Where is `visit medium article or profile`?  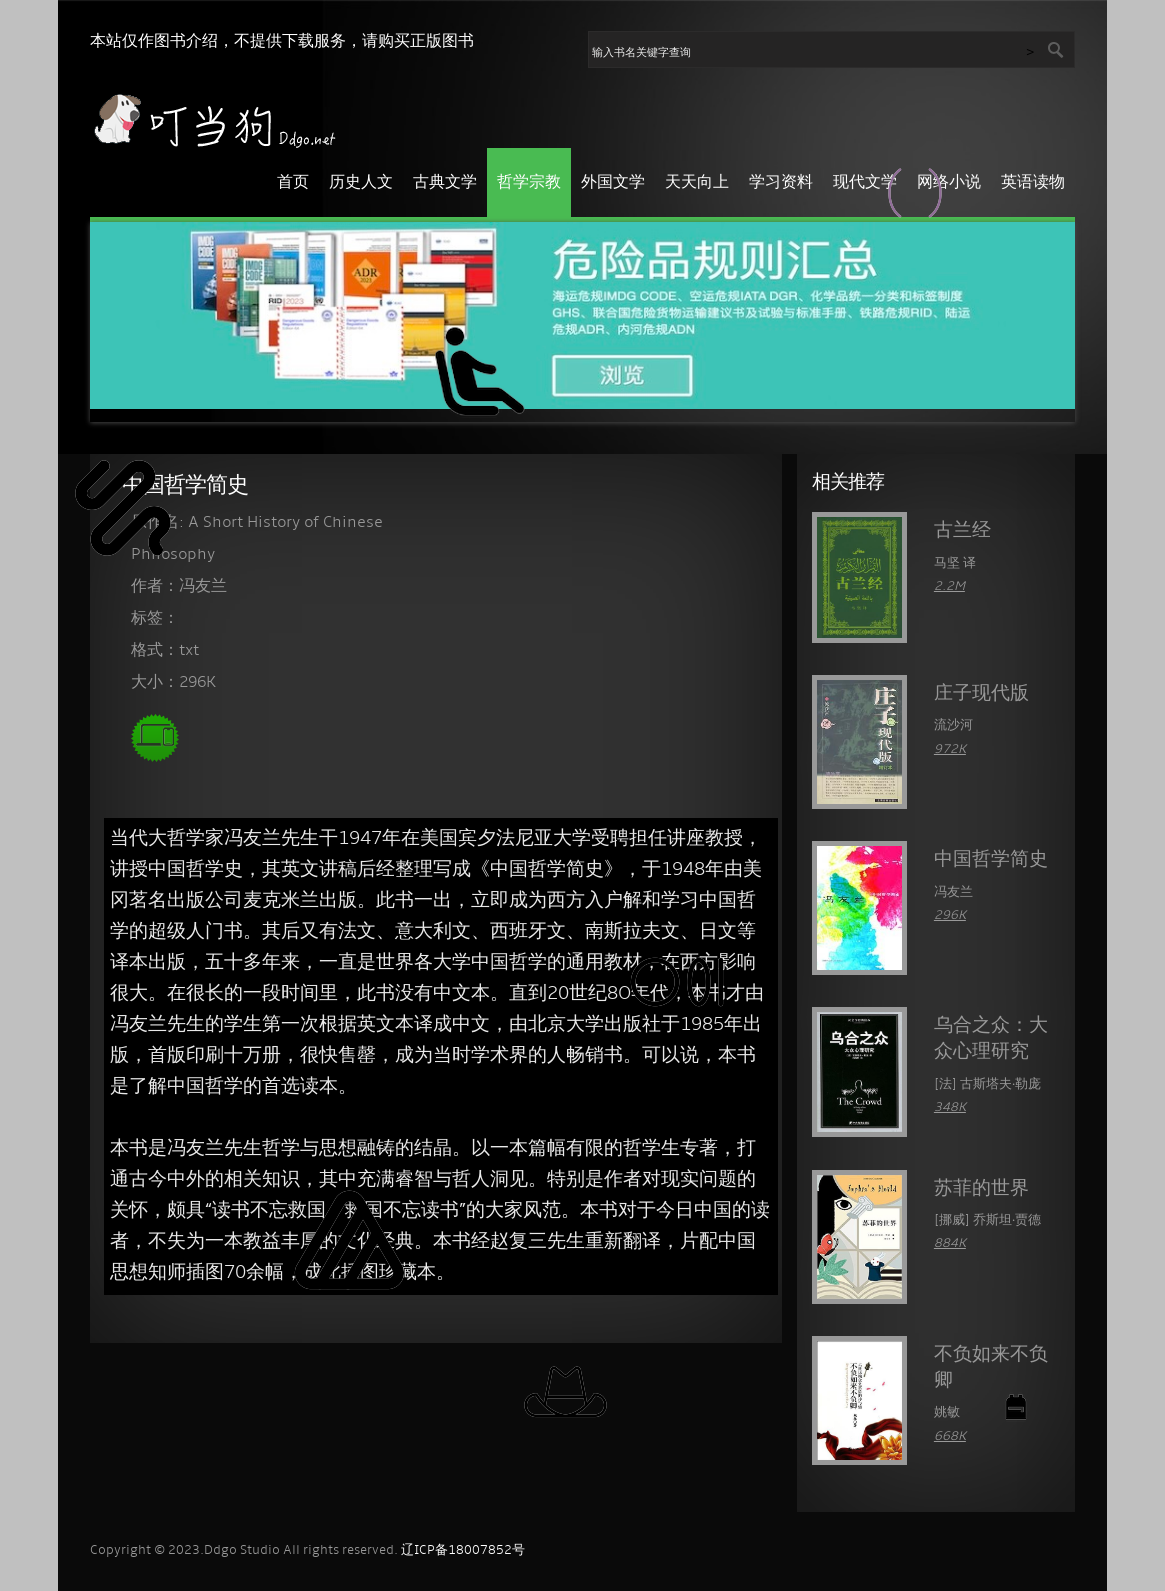
visit medium article or profile is located at coordinates (677, 982).